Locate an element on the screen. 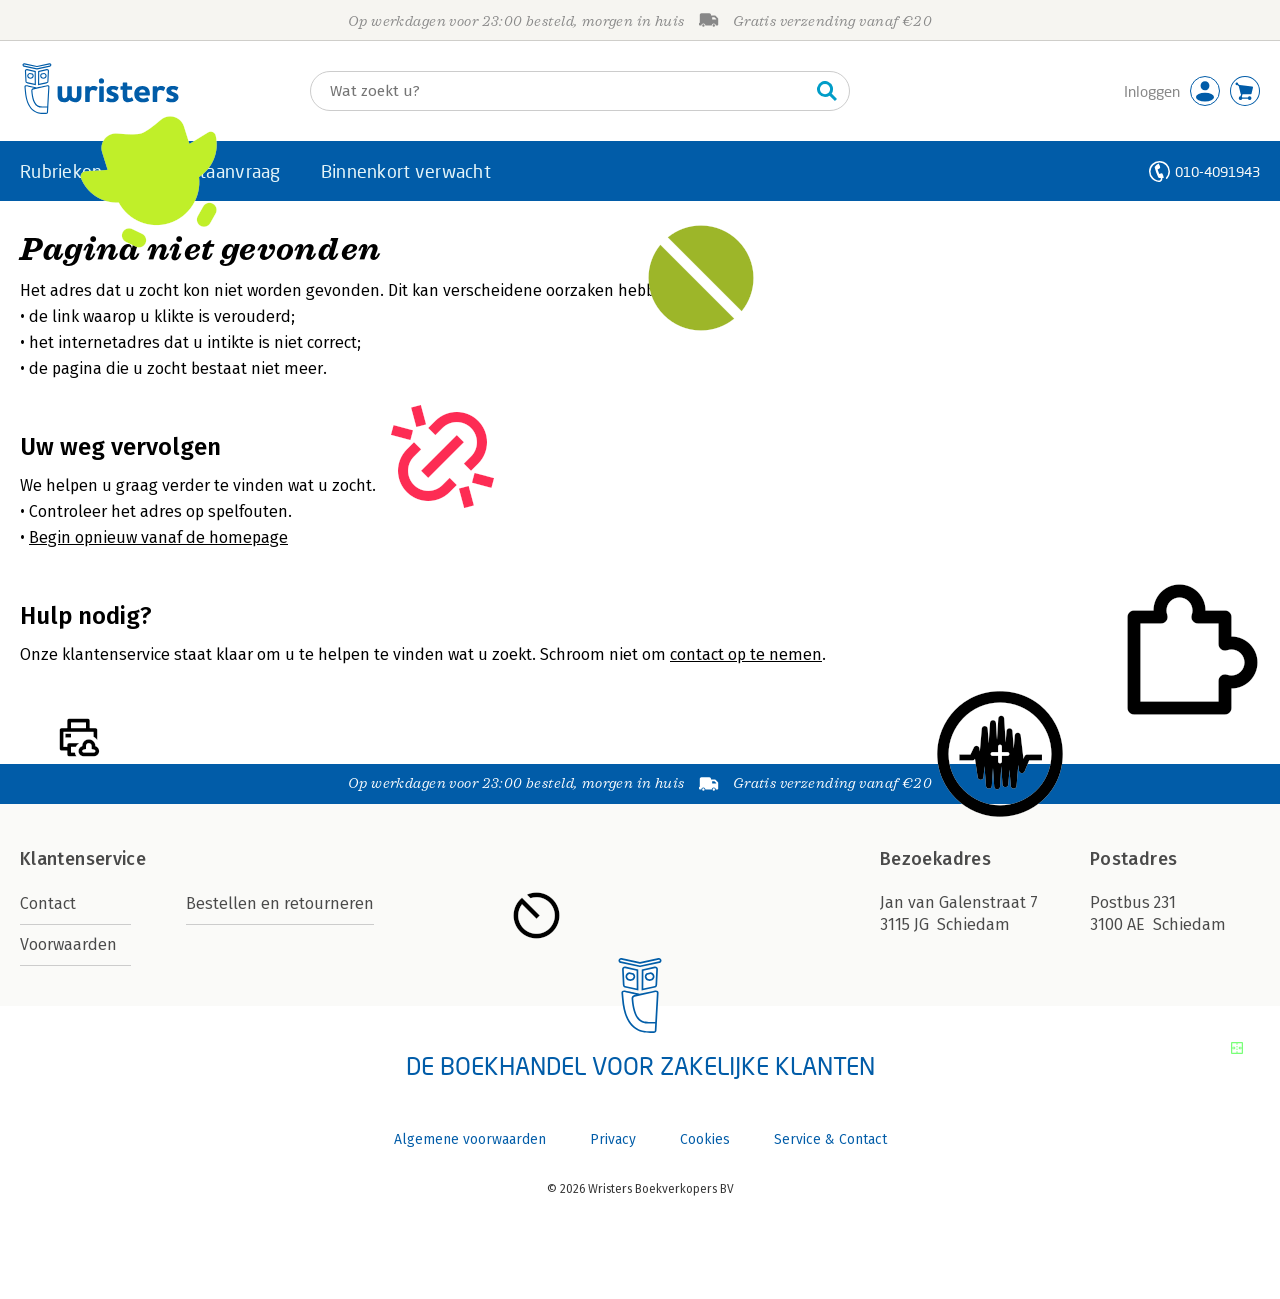 The image size is (1280, 1299). indicates a blocked or restricted action is located at coordinates (701, 278).